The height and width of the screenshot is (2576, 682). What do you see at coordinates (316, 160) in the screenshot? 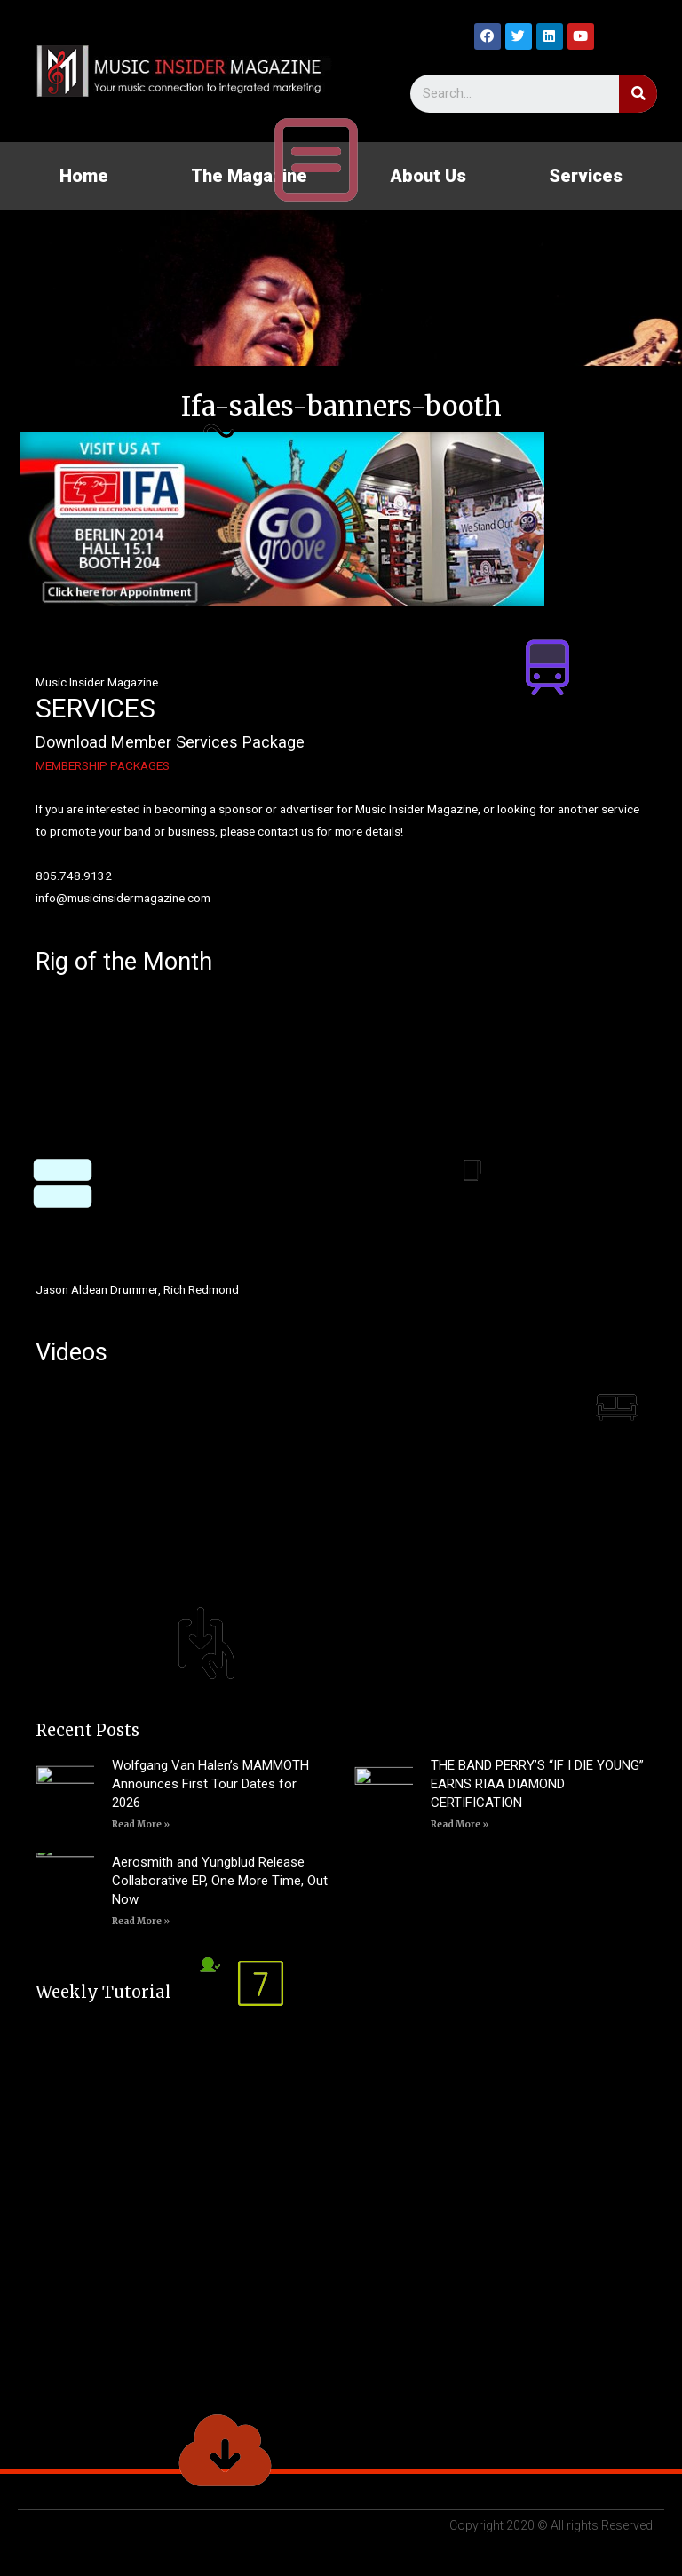
I see `indicates equality or comparison function` at bounding box center [316, 160].